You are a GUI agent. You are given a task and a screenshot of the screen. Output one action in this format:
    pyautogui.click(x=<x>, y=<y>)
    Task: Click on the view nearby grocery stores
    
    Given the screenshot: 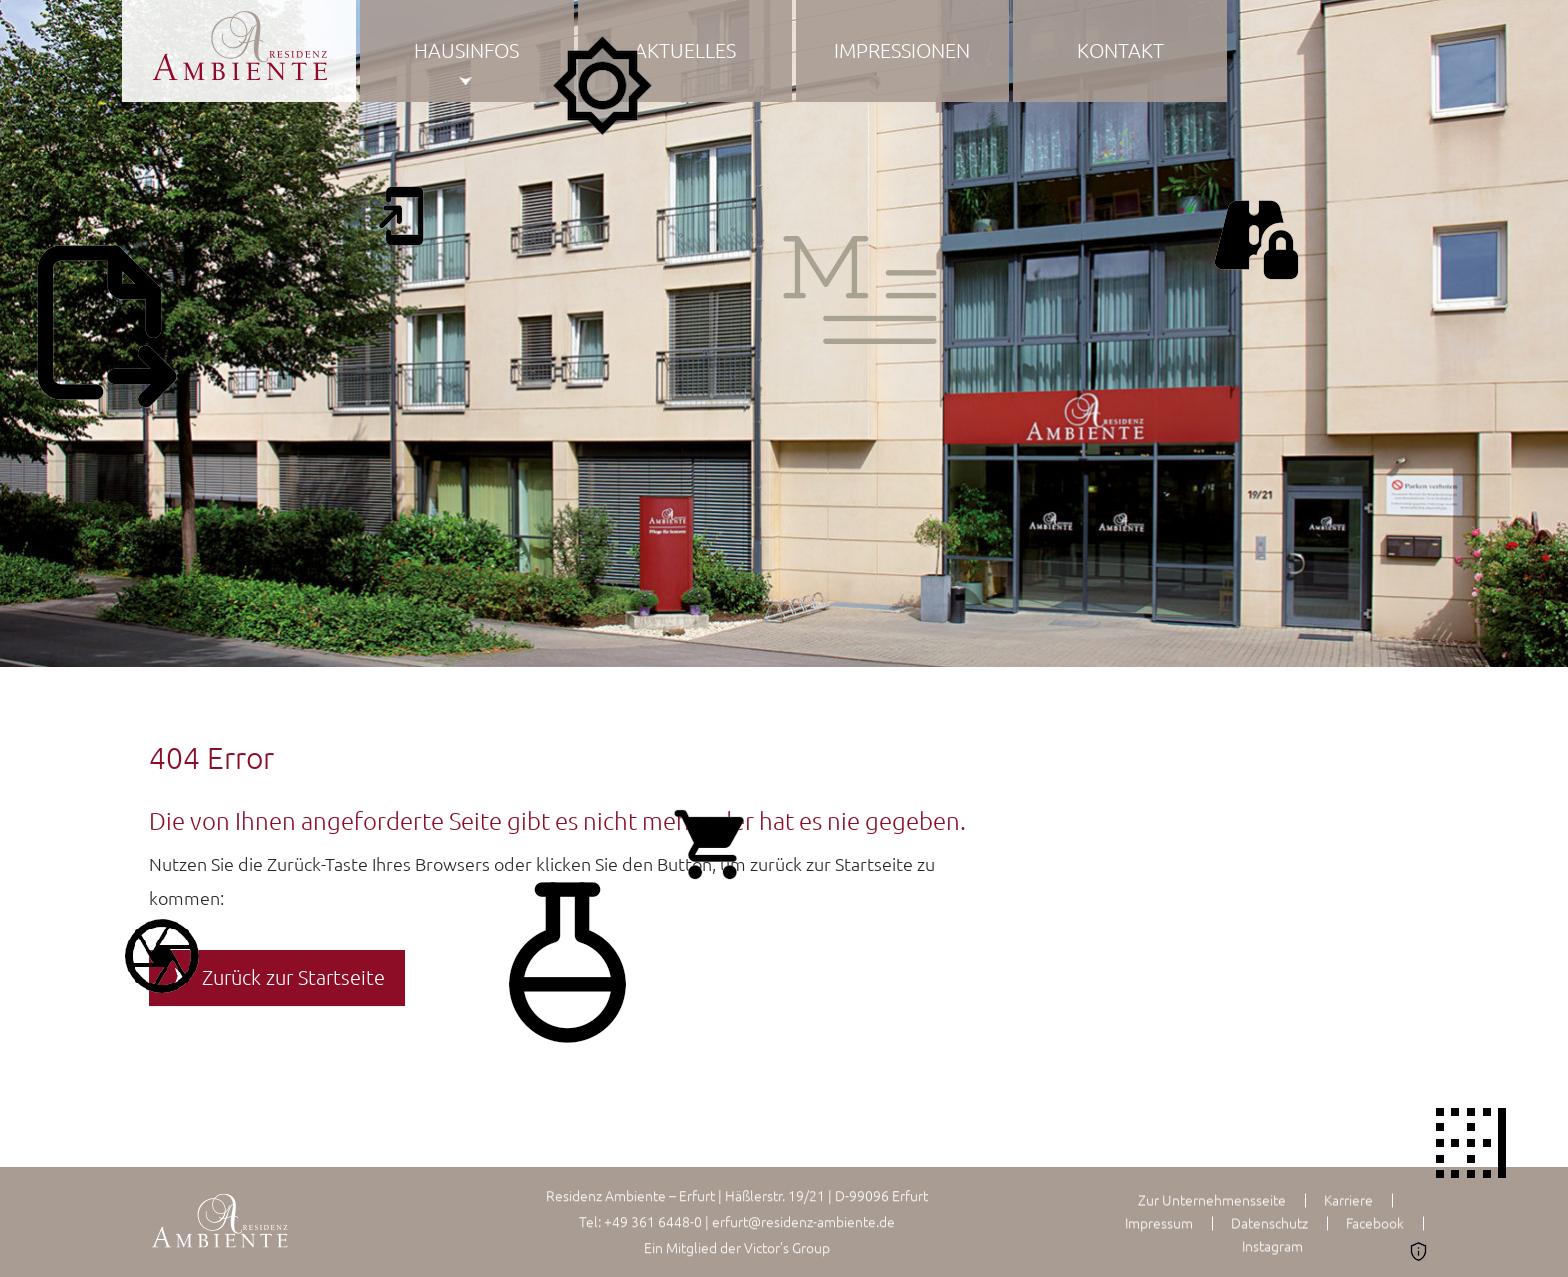 What is the action you would take?
    pyautogui.click(x=712, y=844)
    